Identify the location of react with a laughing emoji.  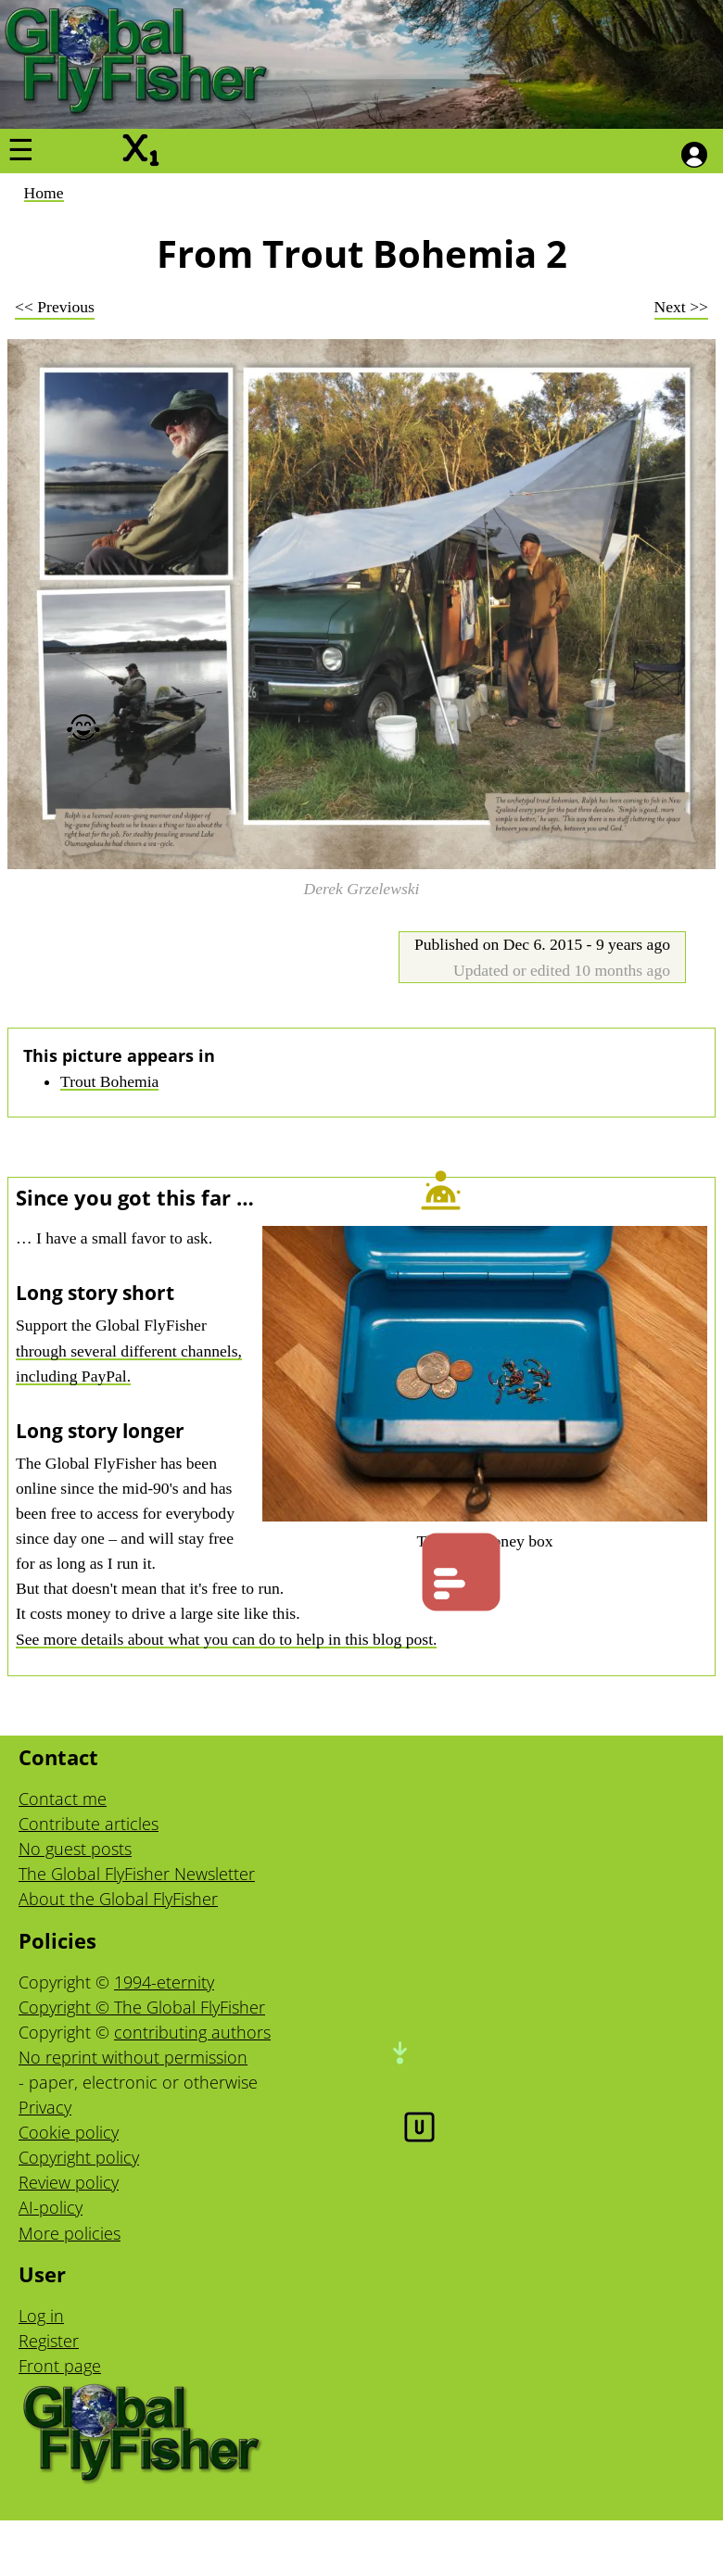
(83, 727).